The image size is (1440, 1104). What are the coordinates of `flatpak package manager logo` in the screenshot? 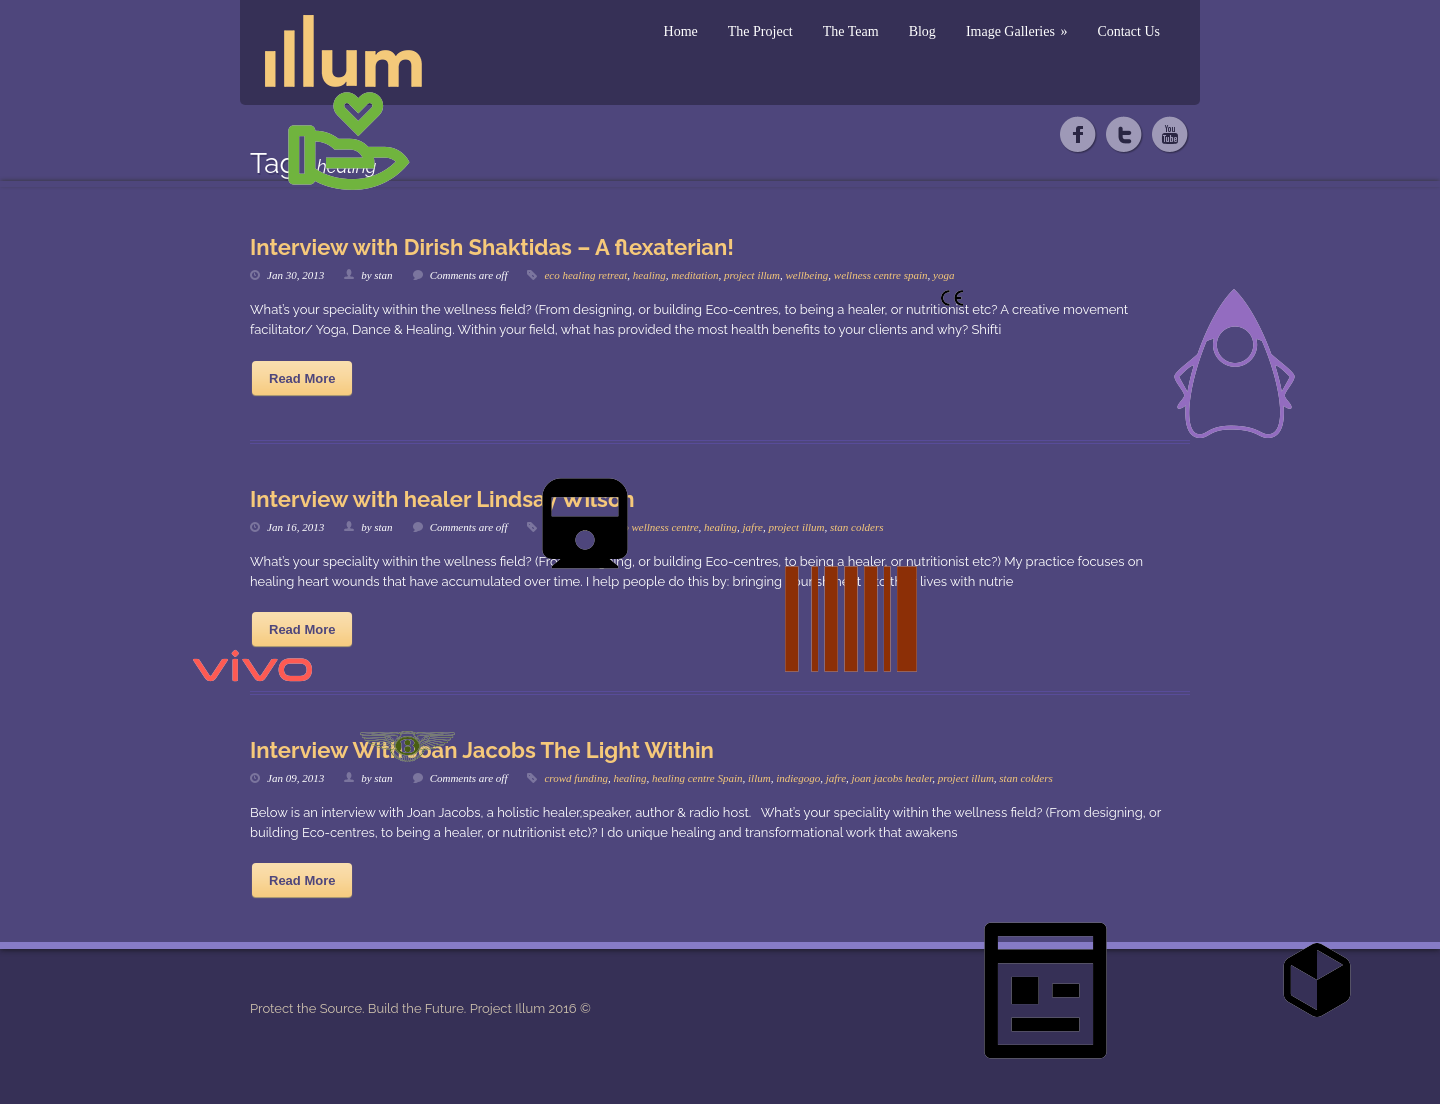 It's located at (1317, 980).